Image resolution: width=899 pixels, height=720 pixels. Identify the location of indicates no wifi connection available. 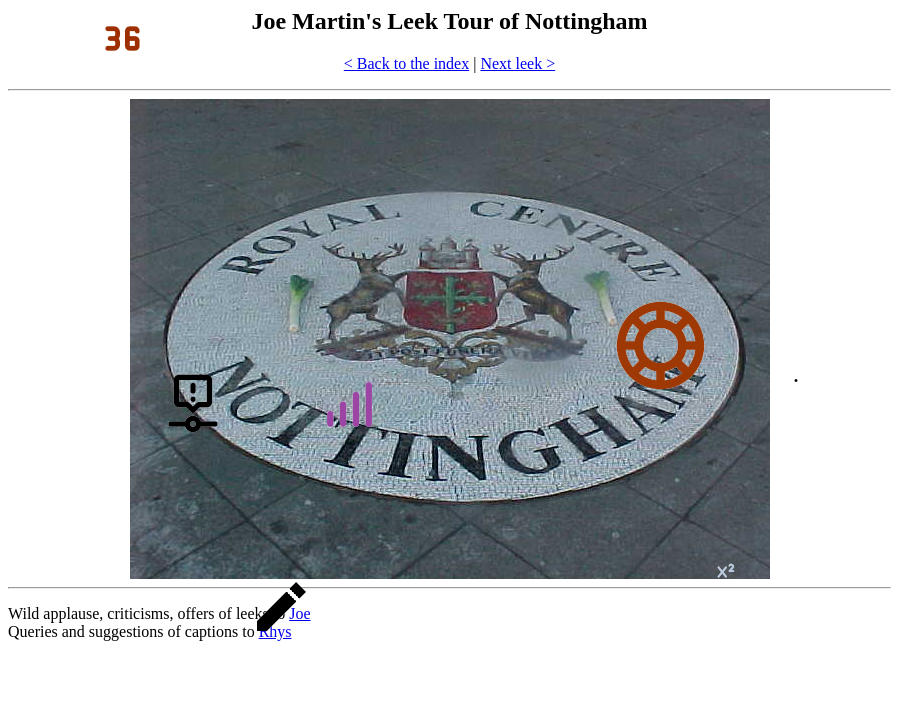
(796, 371).